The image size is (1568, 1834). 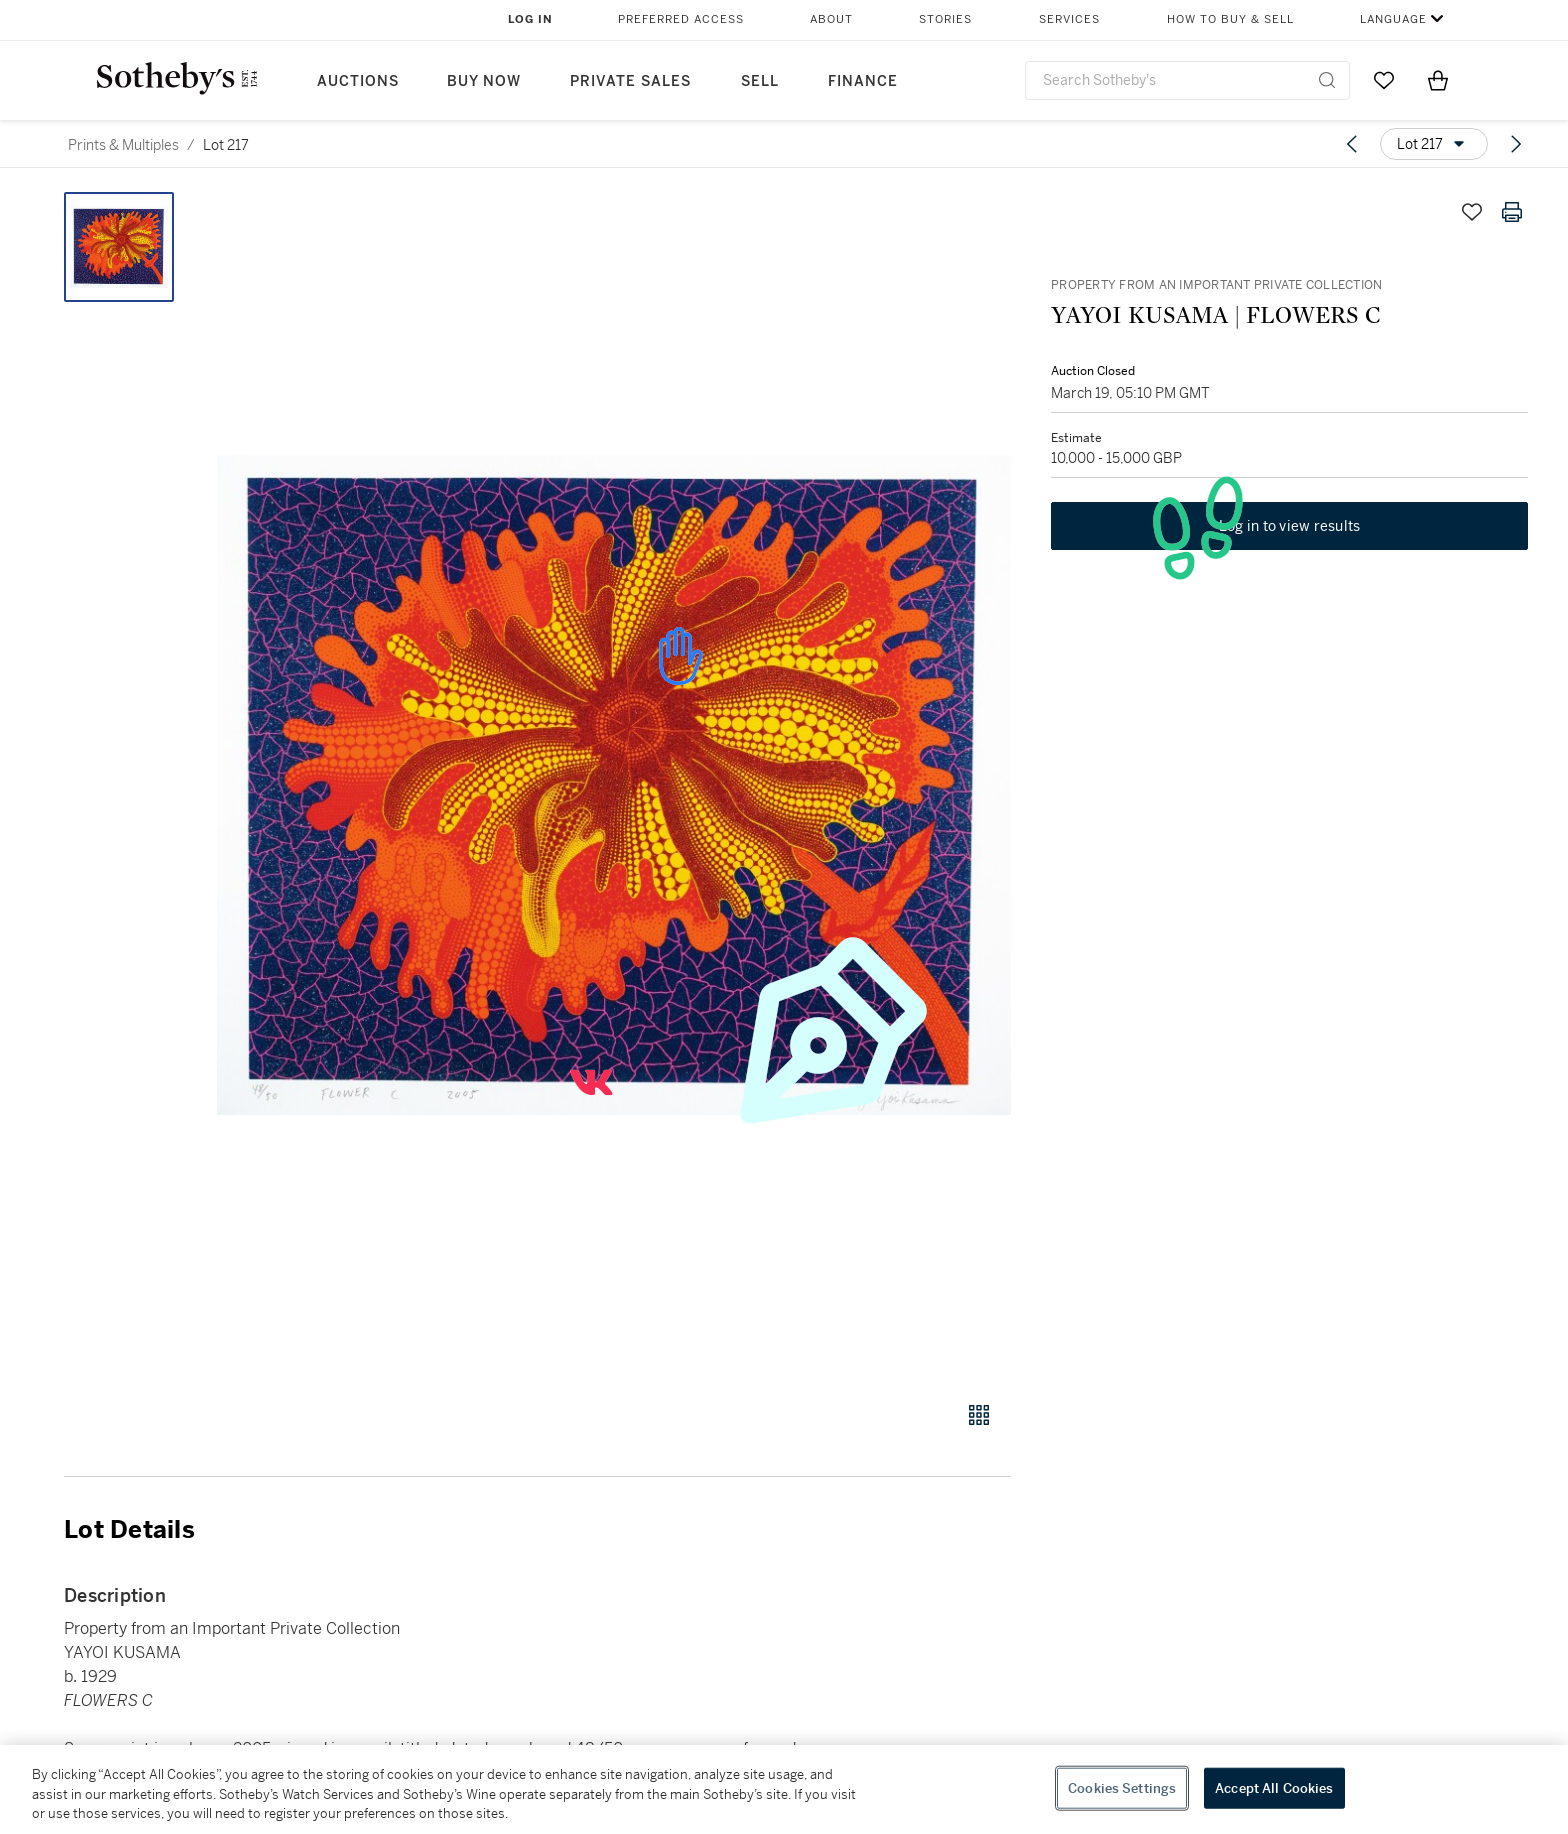 I want to click on access drawing or illustration tools, so click(x=823, y=1040).